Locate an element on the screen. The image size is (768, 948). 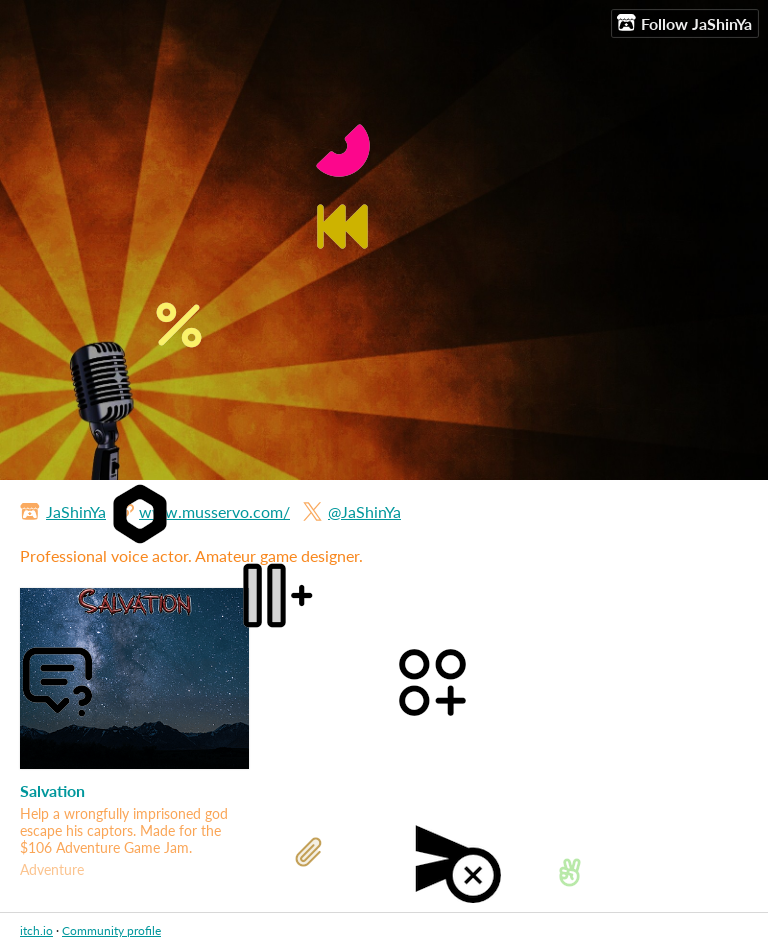
access assembly or build tools is located at coordinates (140, 514).